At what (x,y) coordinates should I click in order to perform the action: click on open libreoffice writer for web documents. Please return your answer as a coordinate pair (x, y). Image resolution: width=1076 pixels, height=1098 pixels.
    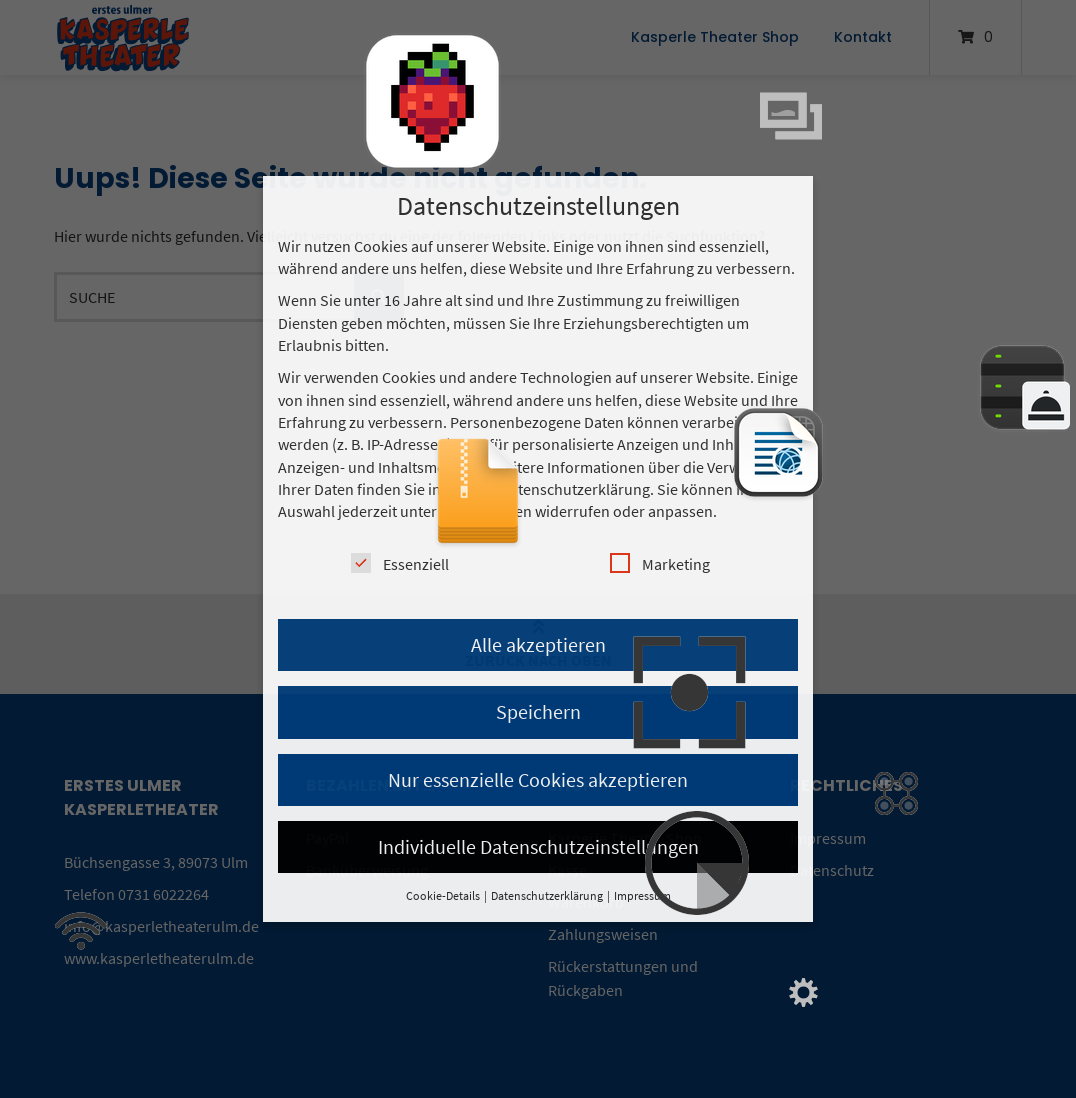
    Looking at the image, I should click on (778, 452).